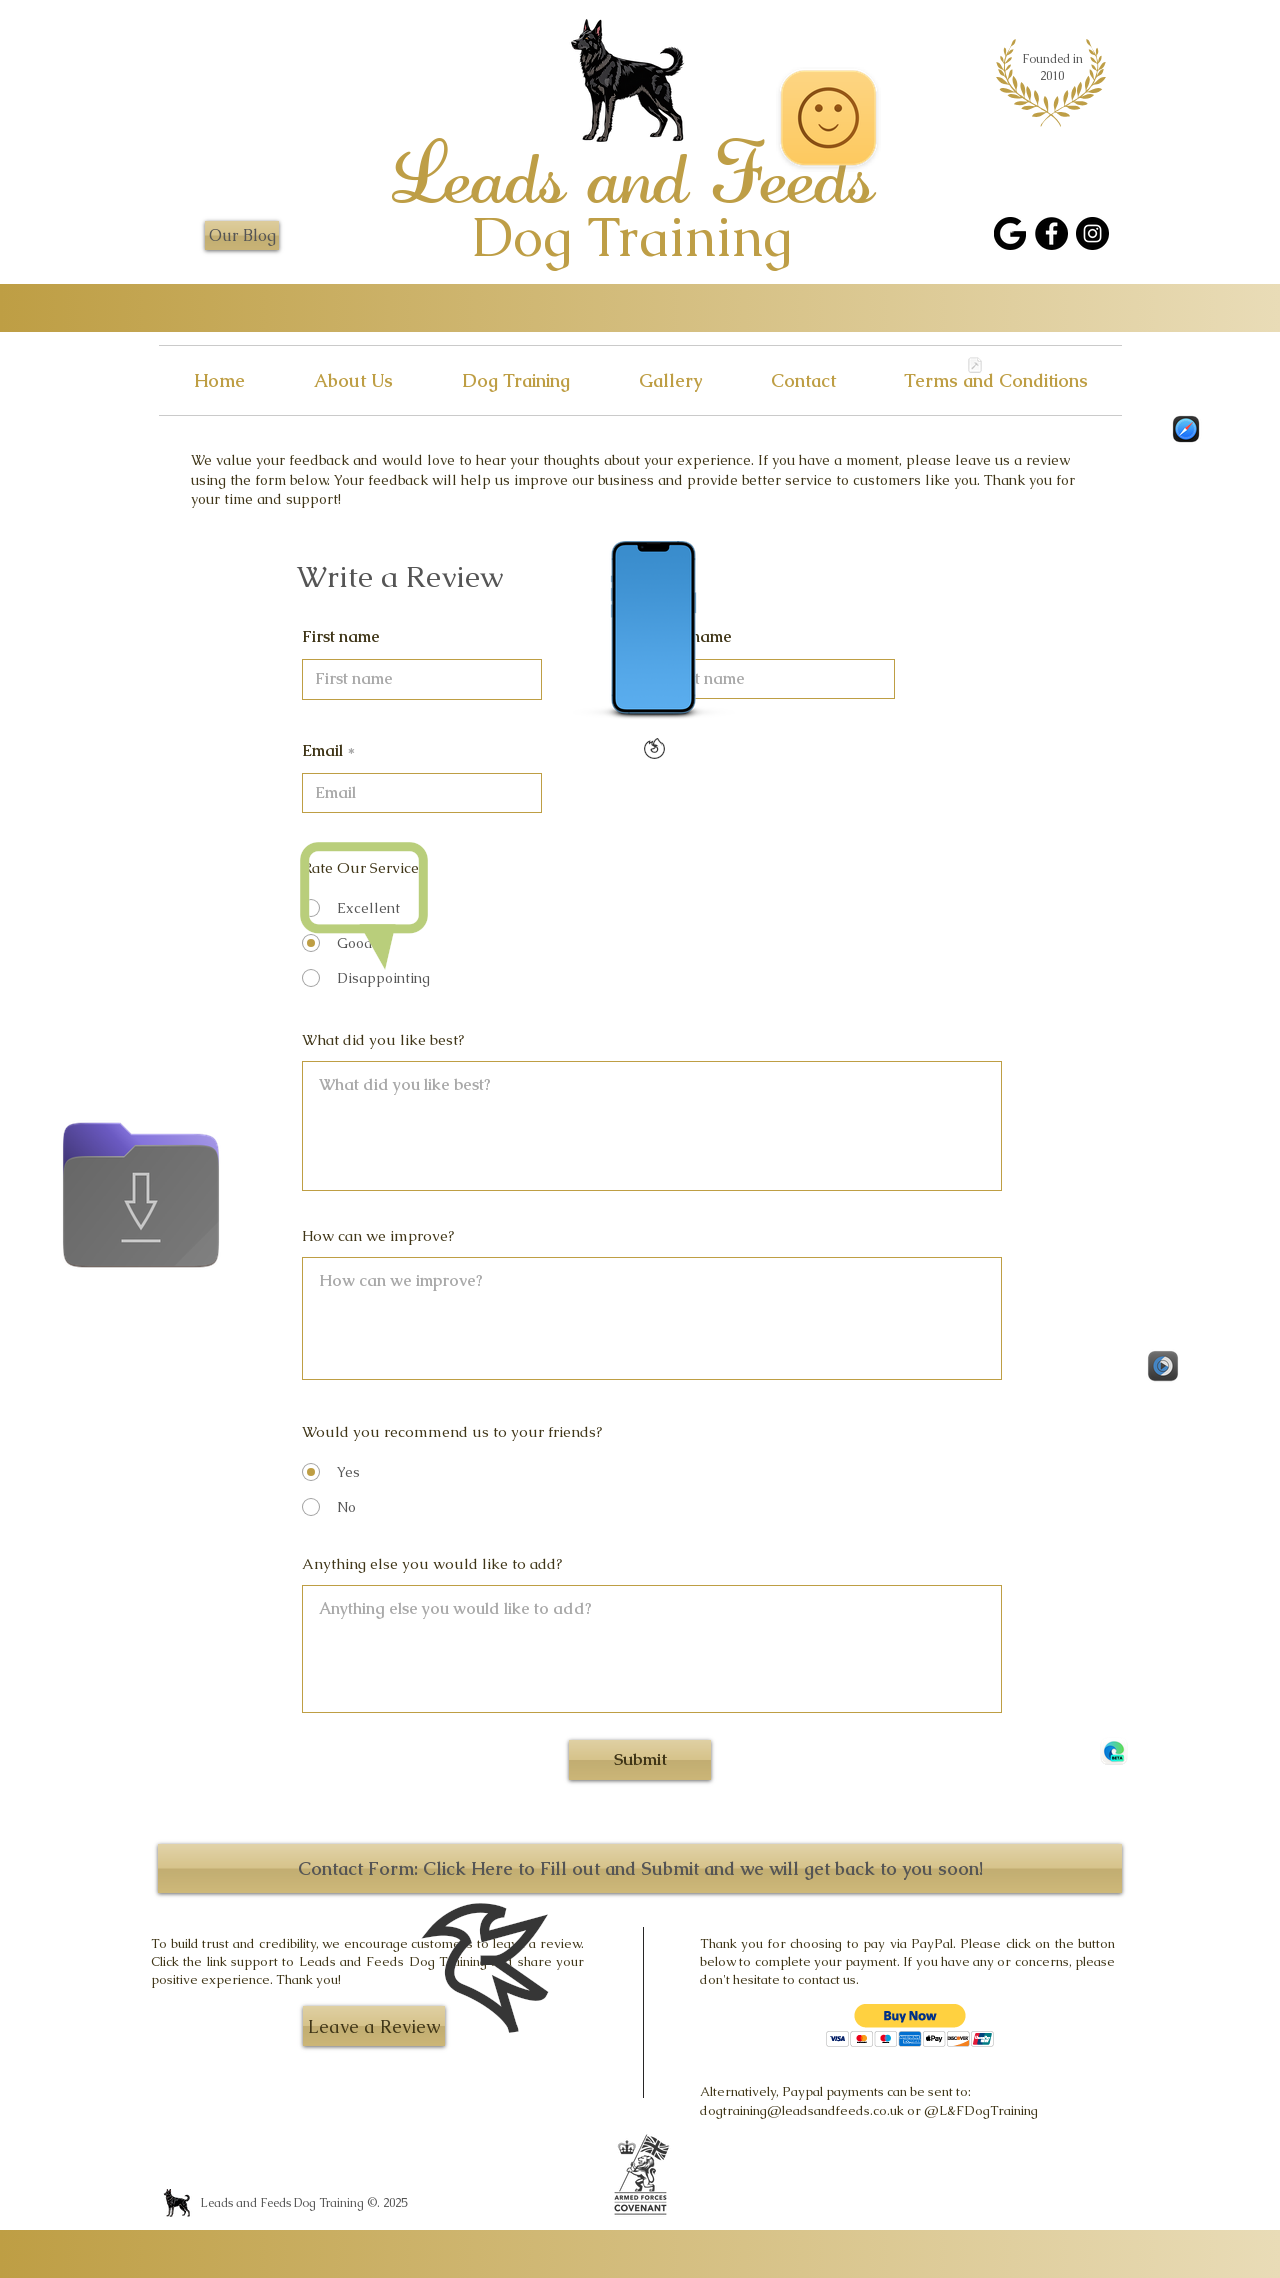 The height and width of the screenshot is (2278, 1280). Describe the element at coordinates (975, 365) in the screenshot. I see `a makefile or build configuration file` at that location.